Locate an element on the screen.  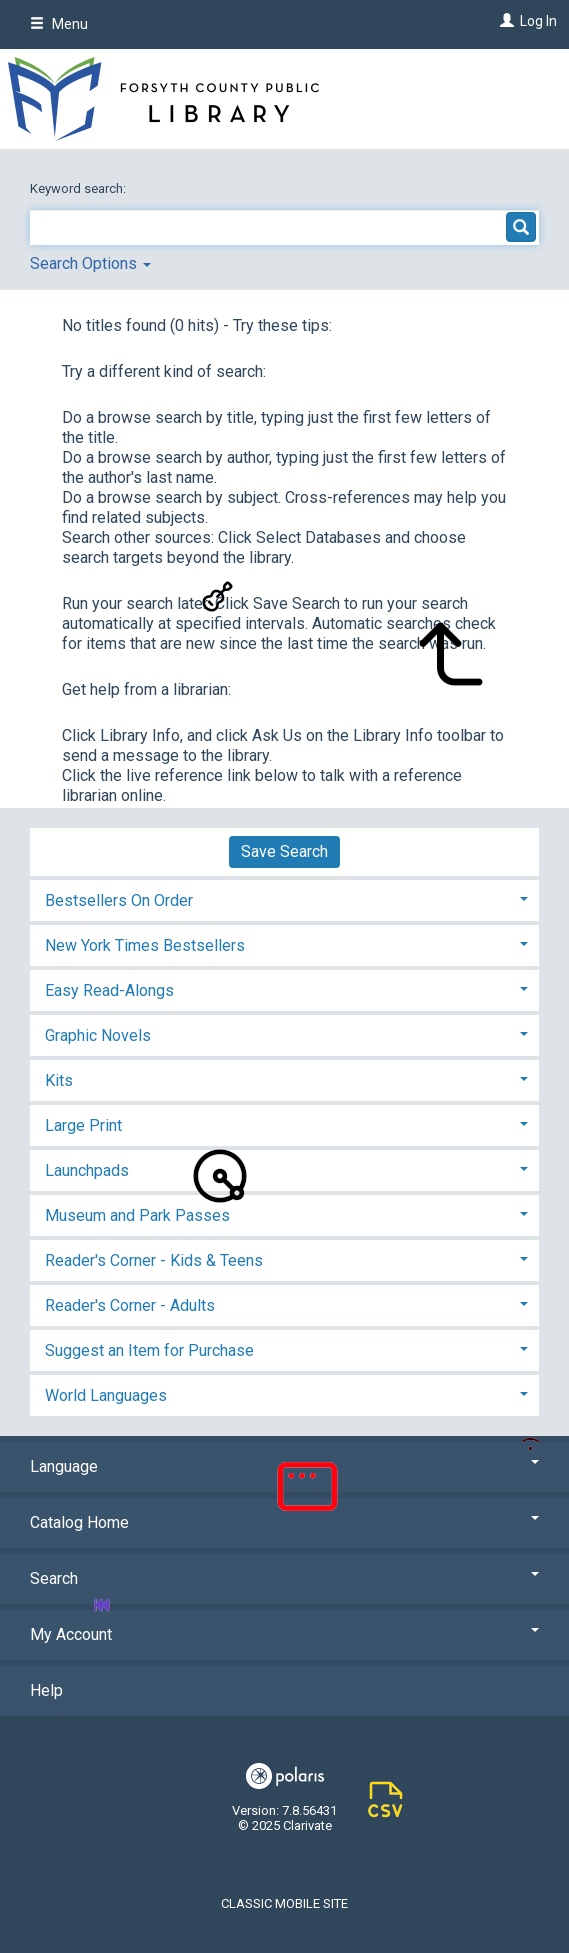
adjust search radius or distance is located at coordinates (220, 1176).